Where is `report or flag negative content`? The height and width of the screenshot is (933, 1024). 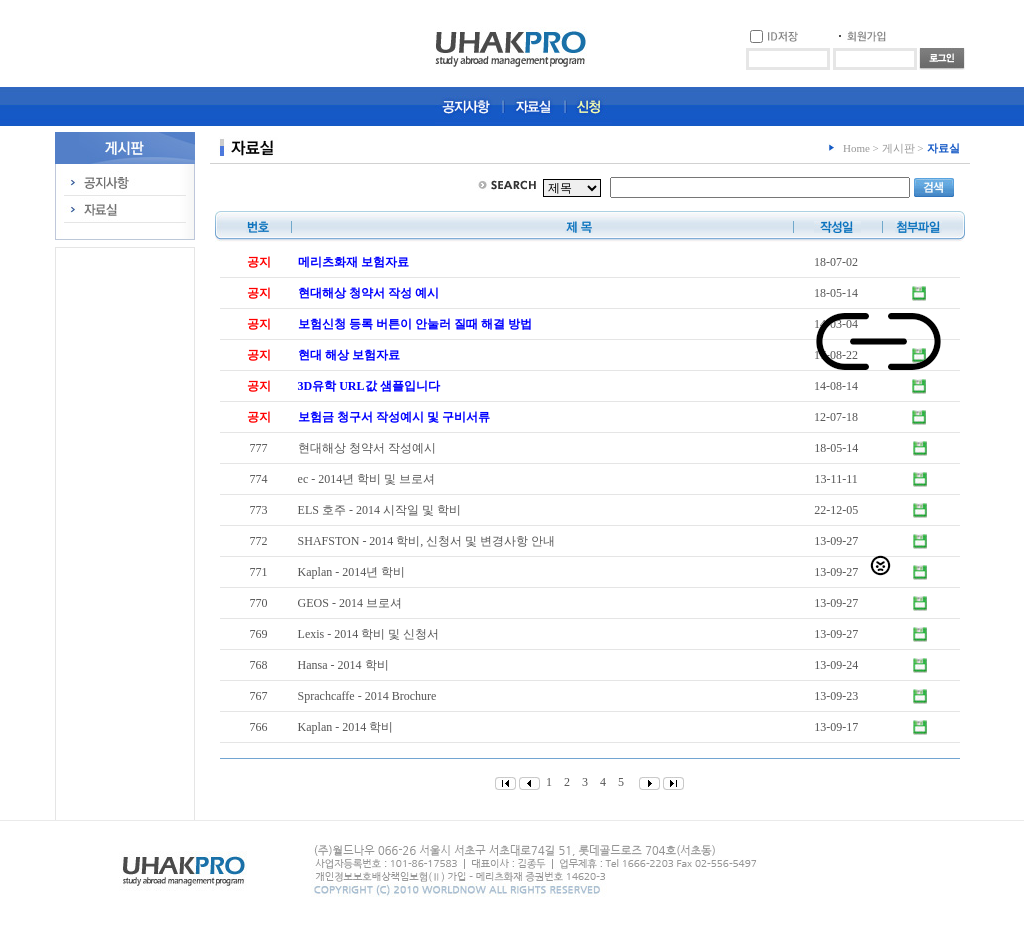 report or flag negative content is located at coordinates (880, 565).